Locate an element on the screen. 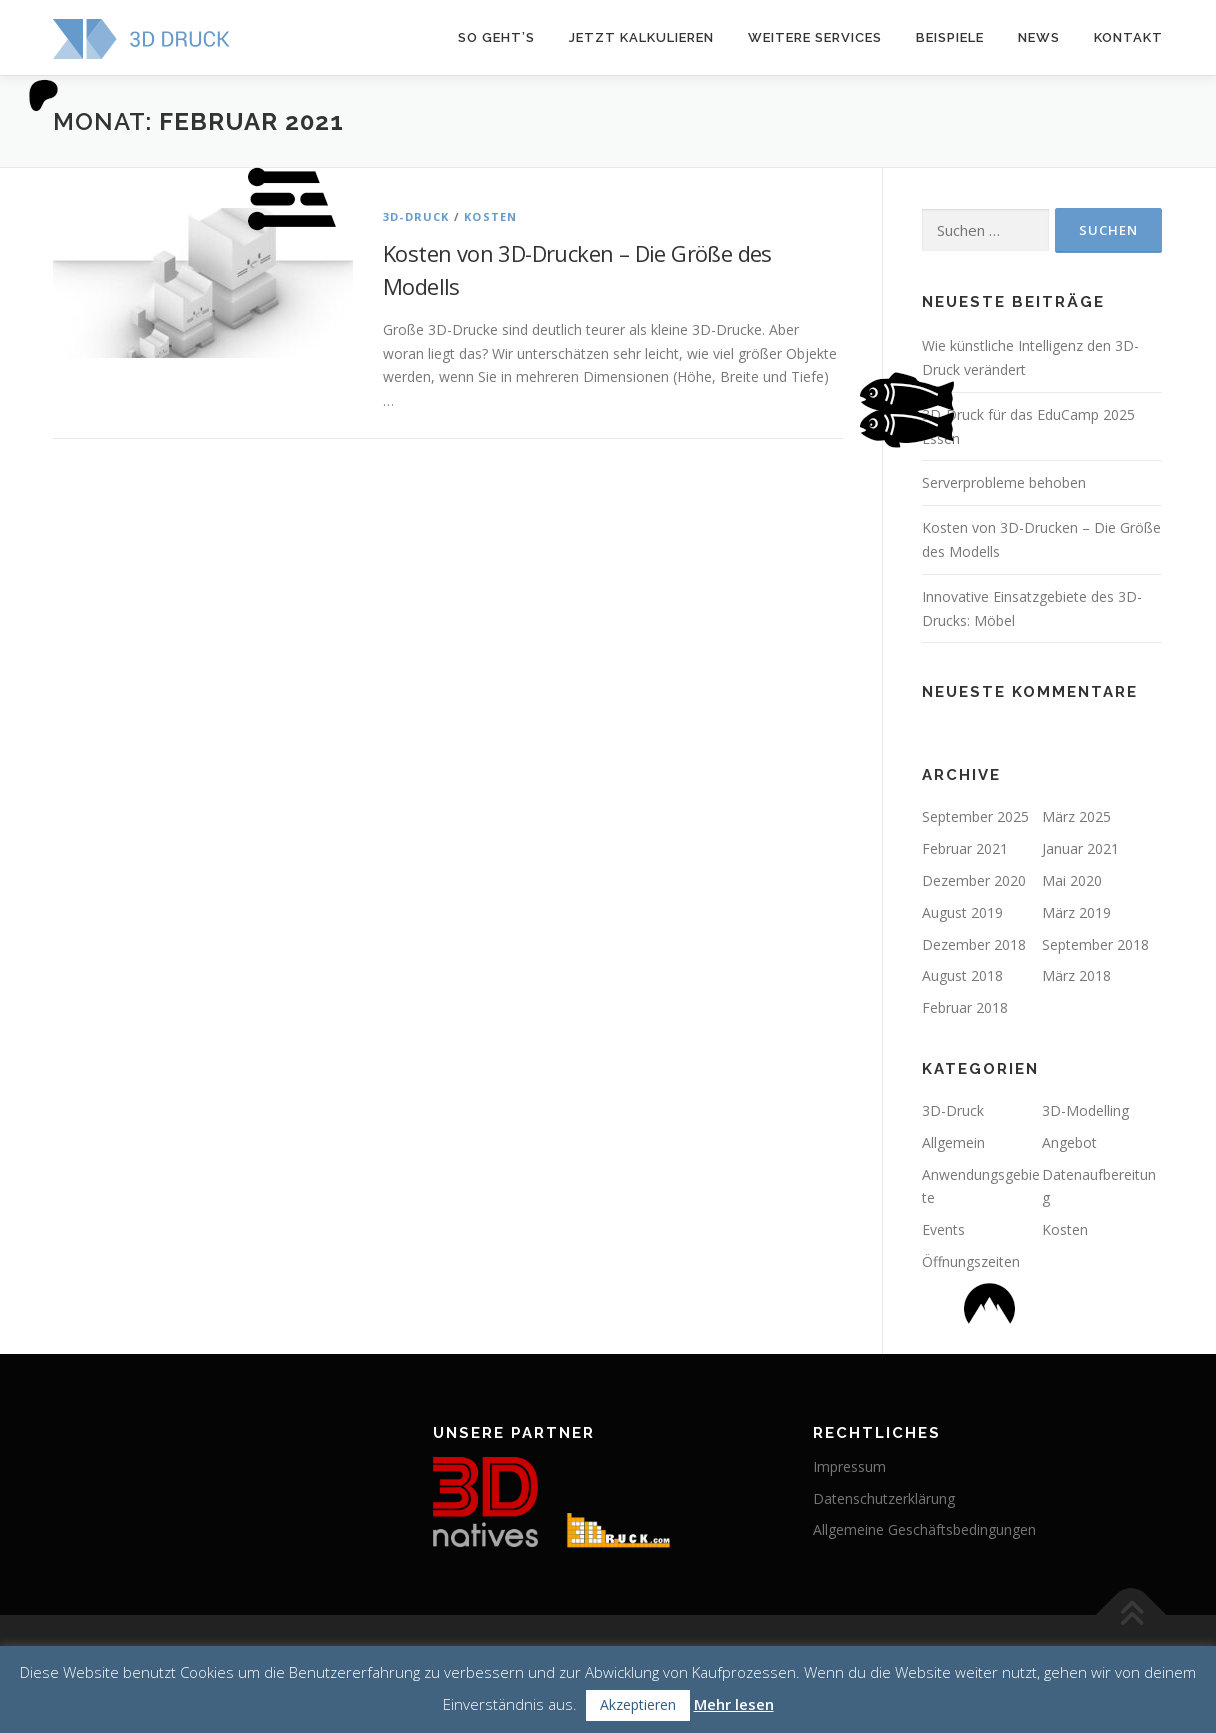  open the NordVPN app is located at coordinates (989, 1303).